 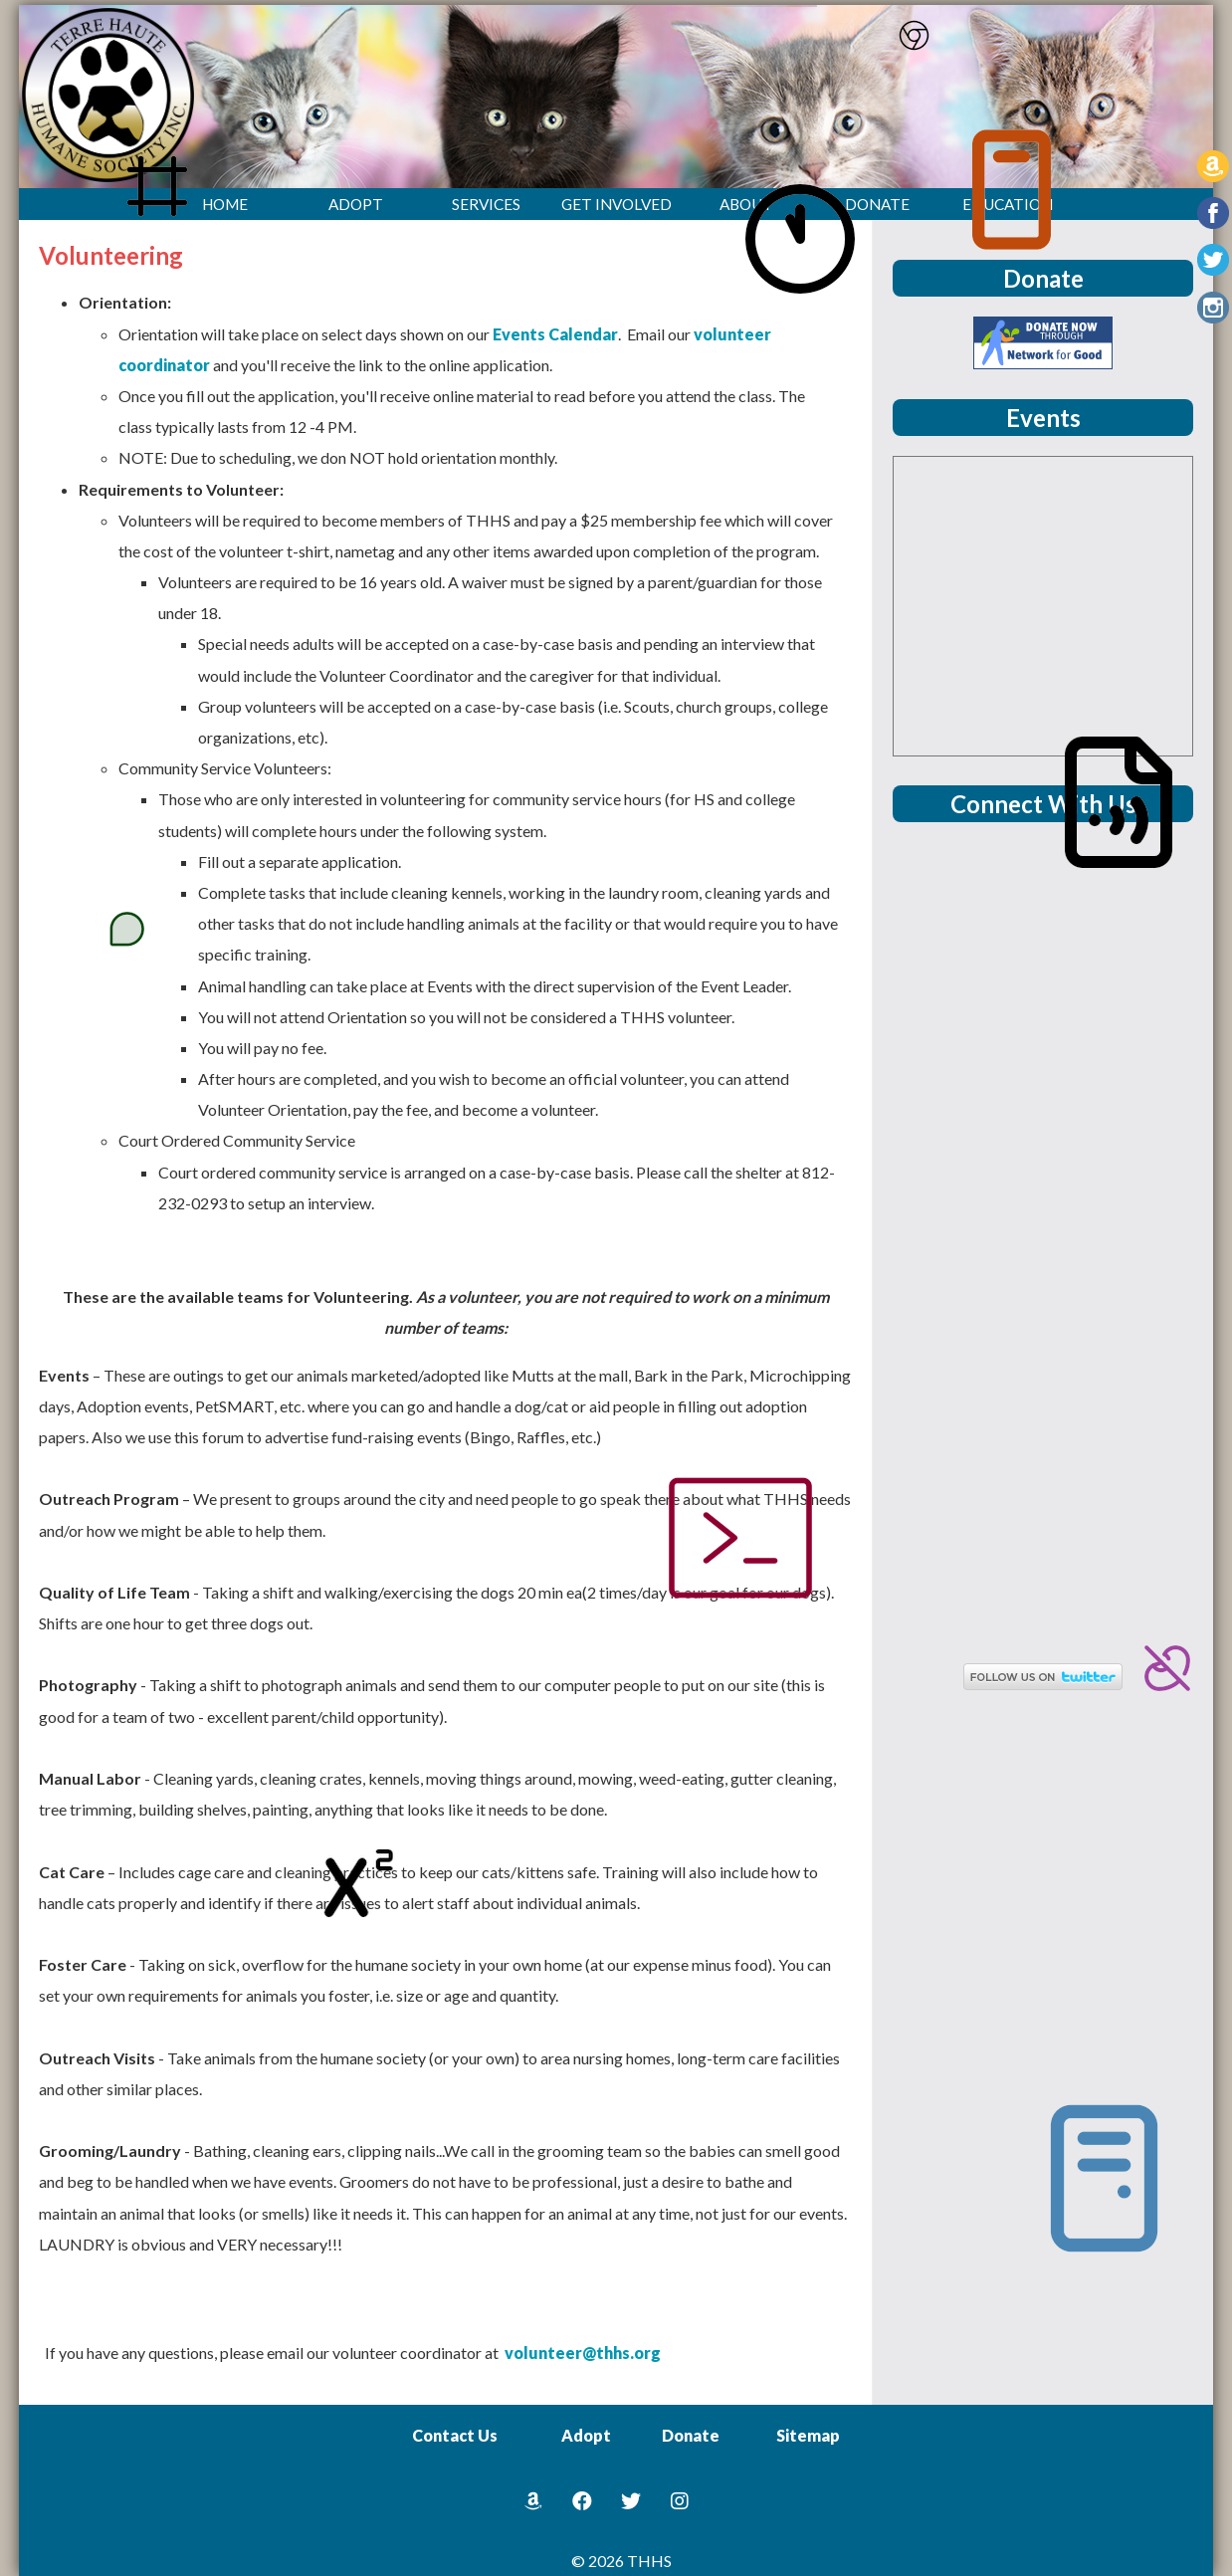 I want to click on access computer or desktop settings, so click(x=1104, y=2178).